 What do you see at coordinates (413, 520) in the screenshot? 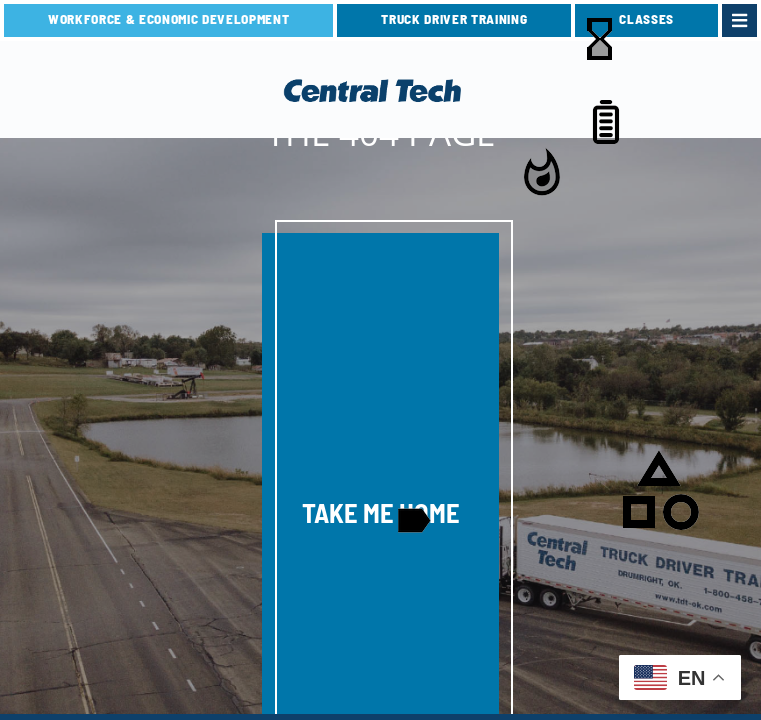
I see `add or manage labels for organization` at bounding box center [413, 520].